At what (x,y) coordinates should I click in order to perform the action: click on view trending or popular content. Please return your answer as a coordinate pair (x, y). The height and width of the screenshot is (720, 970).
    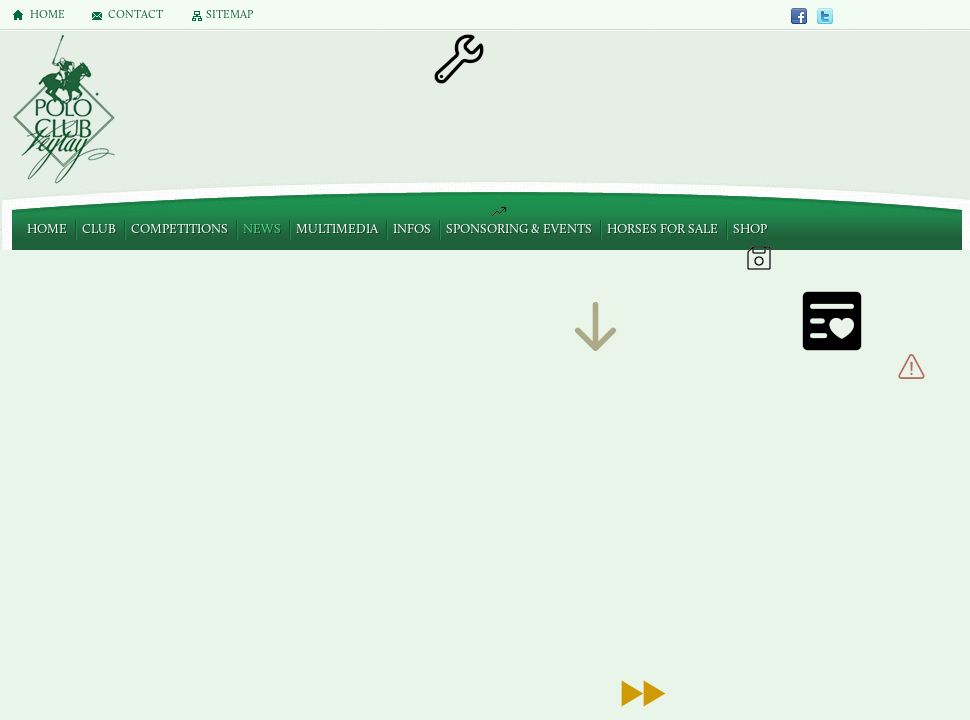
    Looking at the image, I should click on (499, 212).